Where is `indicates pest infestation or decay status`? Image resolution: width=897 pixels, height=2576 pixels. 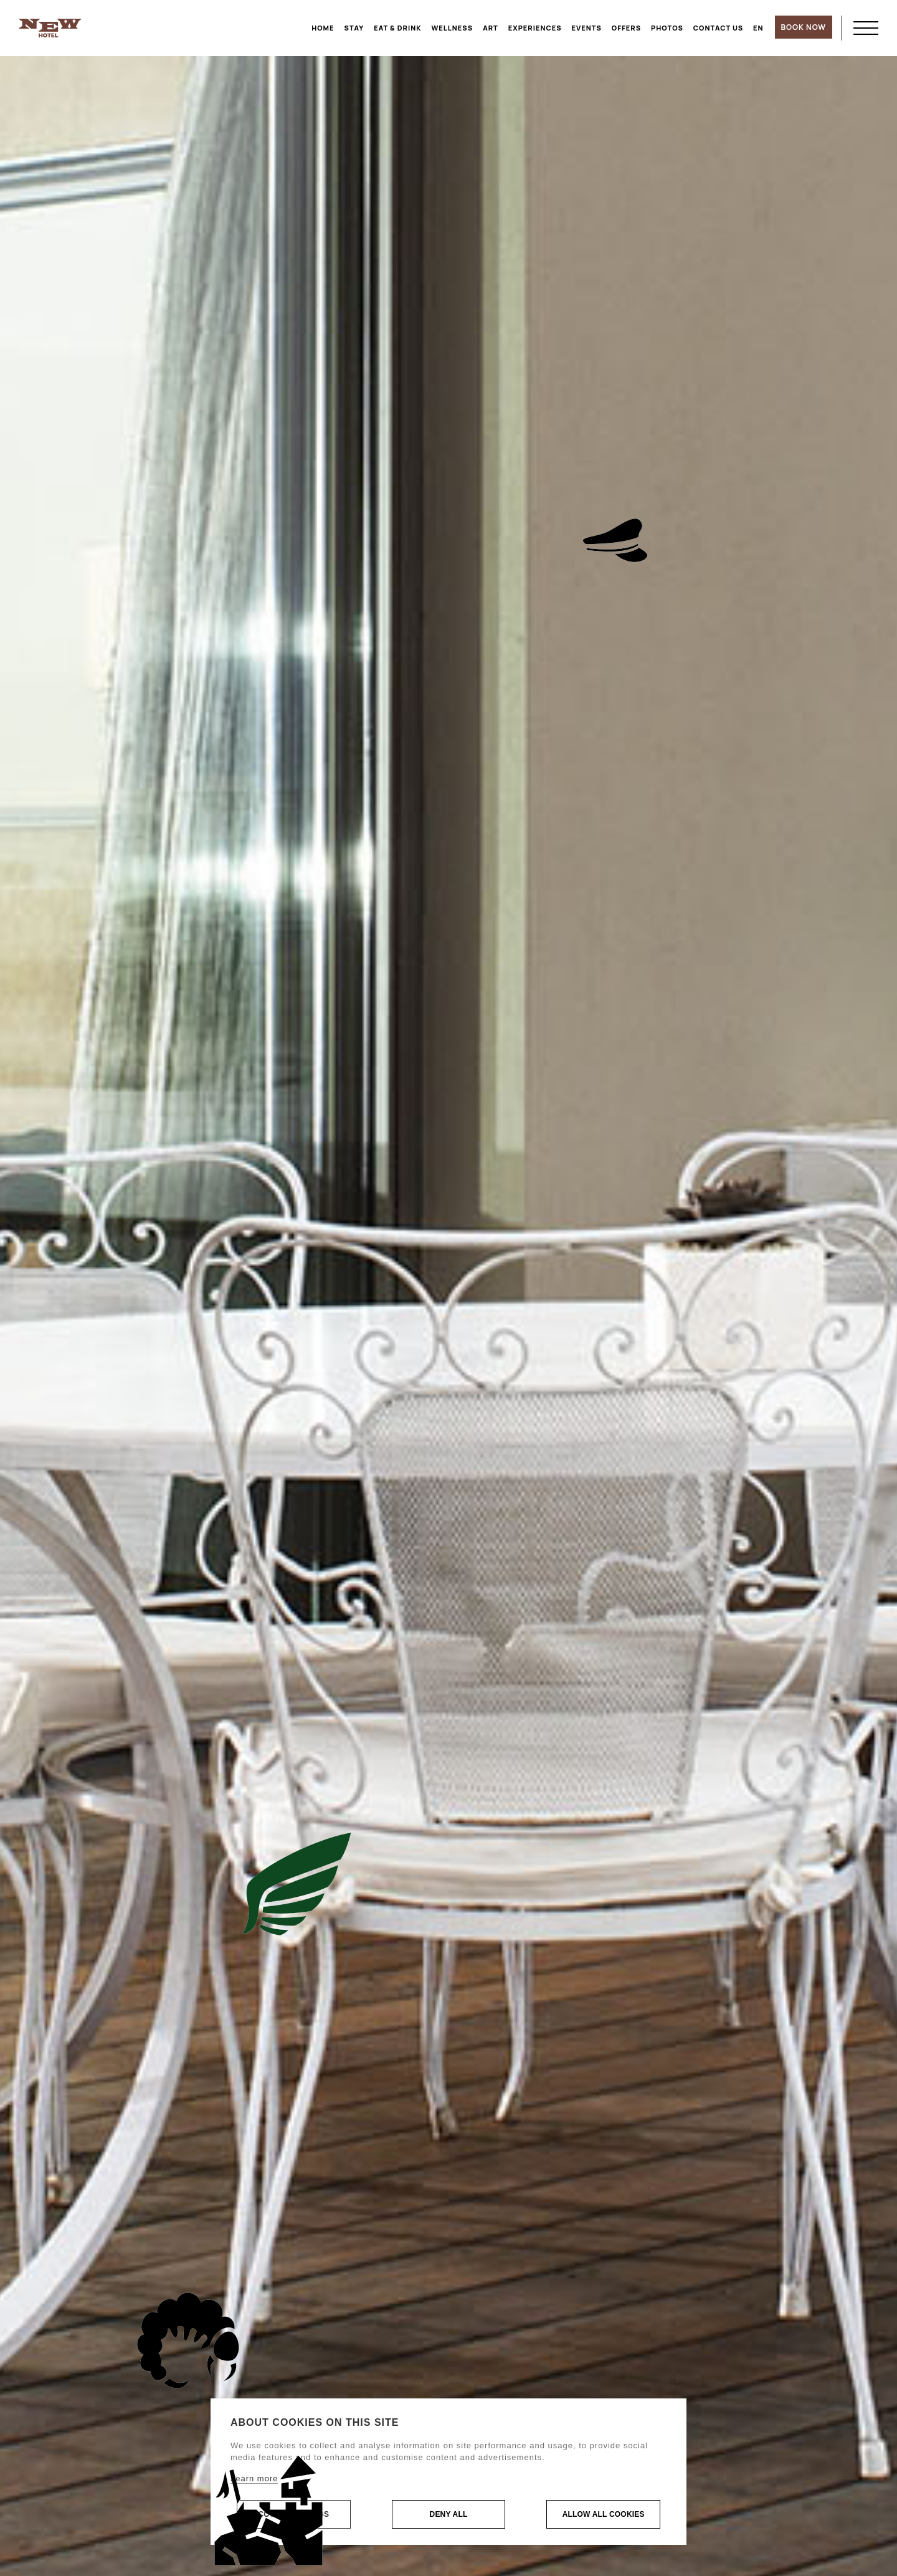 indicates pest infestation or decay status is located at coordinates (187, 2344).